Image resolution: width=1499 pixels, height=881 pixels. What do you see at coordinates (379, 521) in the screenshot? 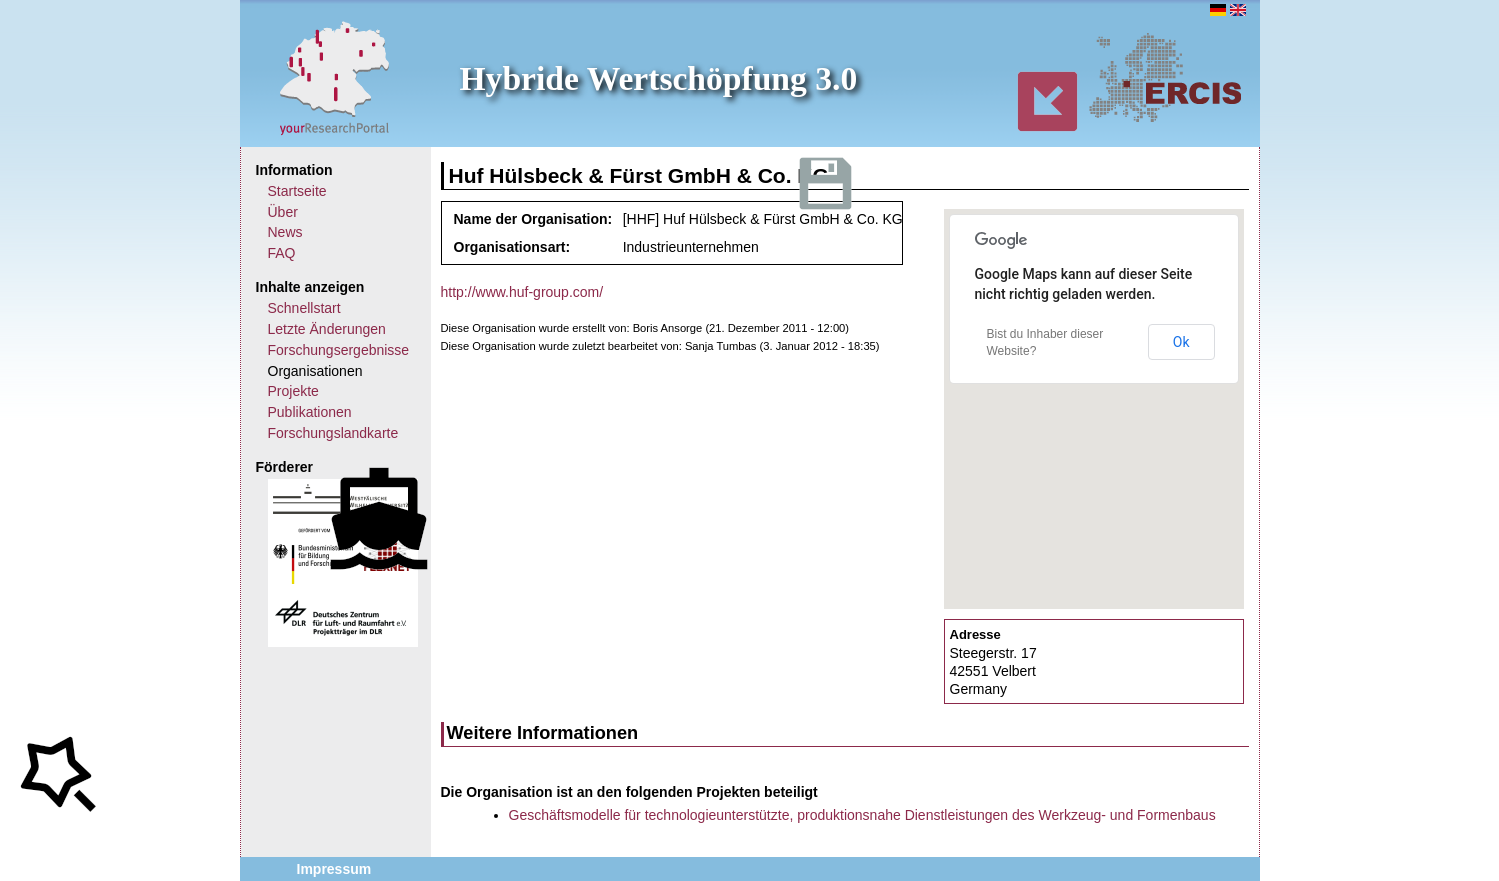
I see `view shipping or delivery status` at bounding box center [379, 521].